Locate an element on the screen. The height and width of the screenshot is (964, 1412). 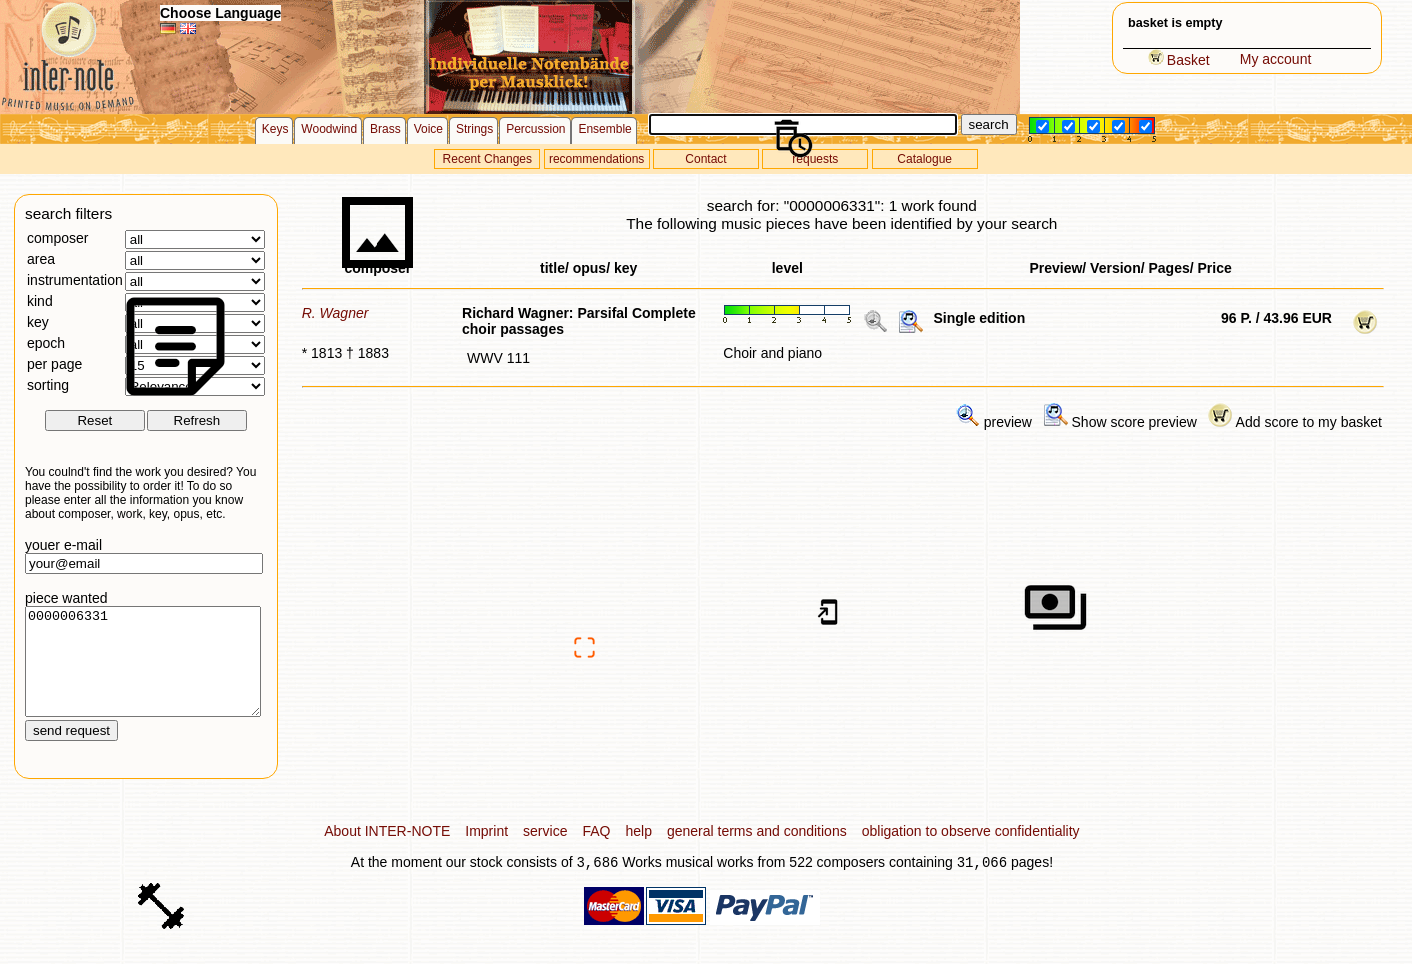
view original image without cropping is located at coordinates (377, 232).